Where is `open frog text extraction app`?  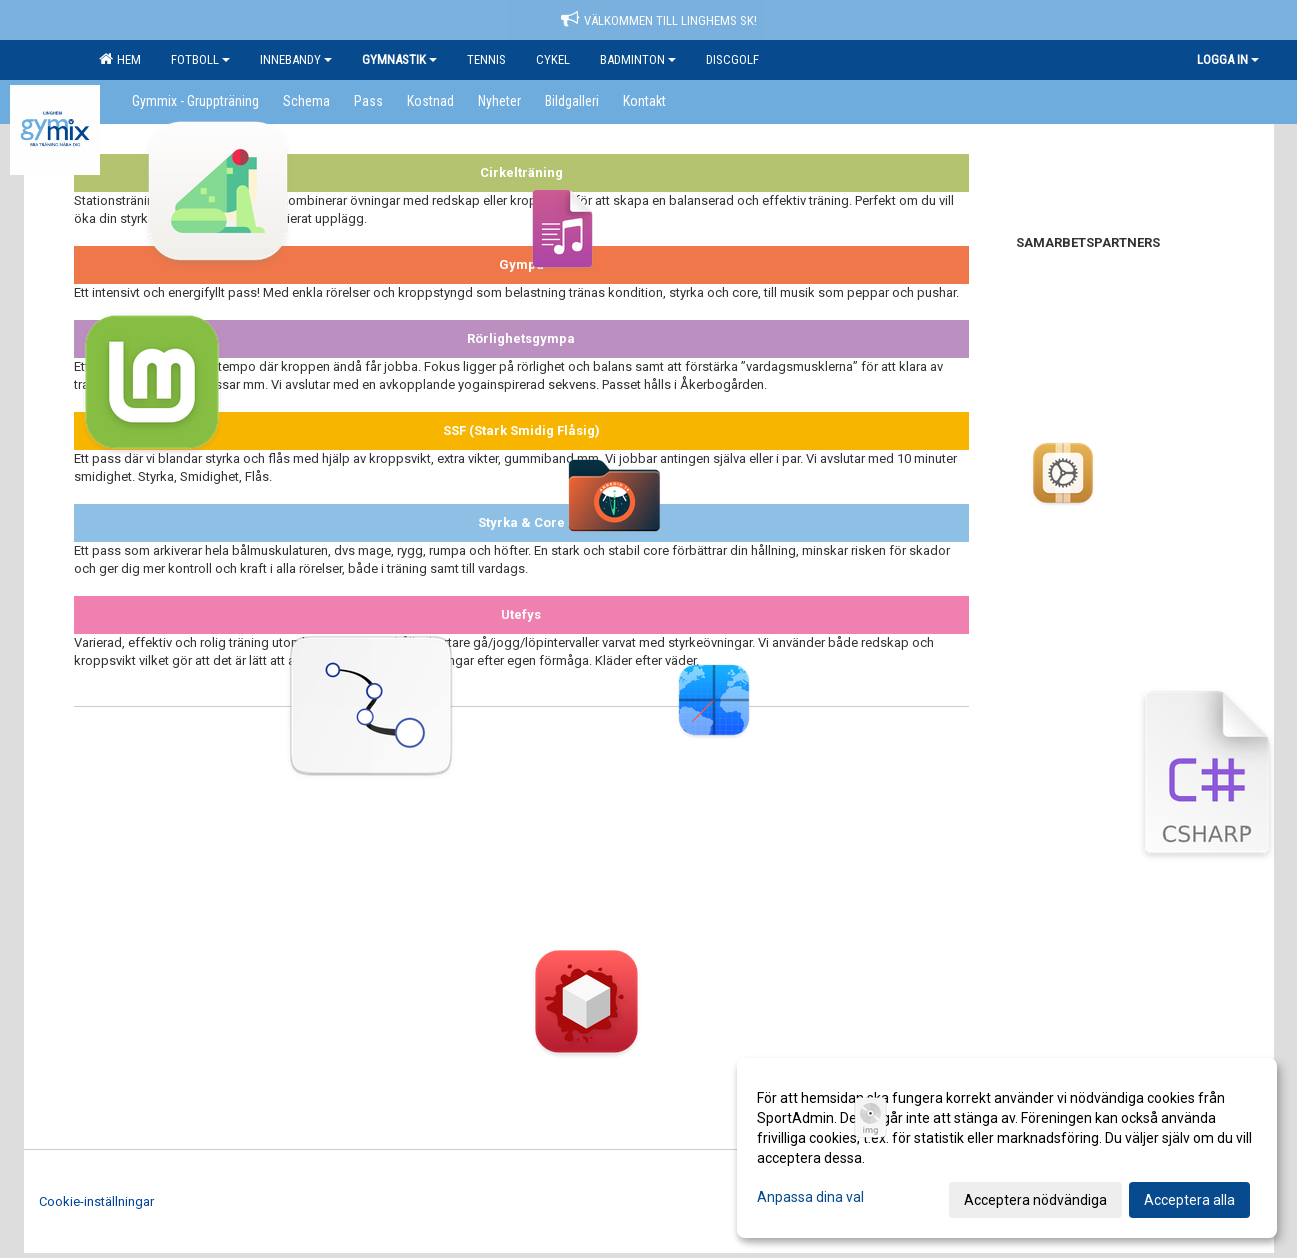
open frog text extraction app is located at coordinates (218, 191).